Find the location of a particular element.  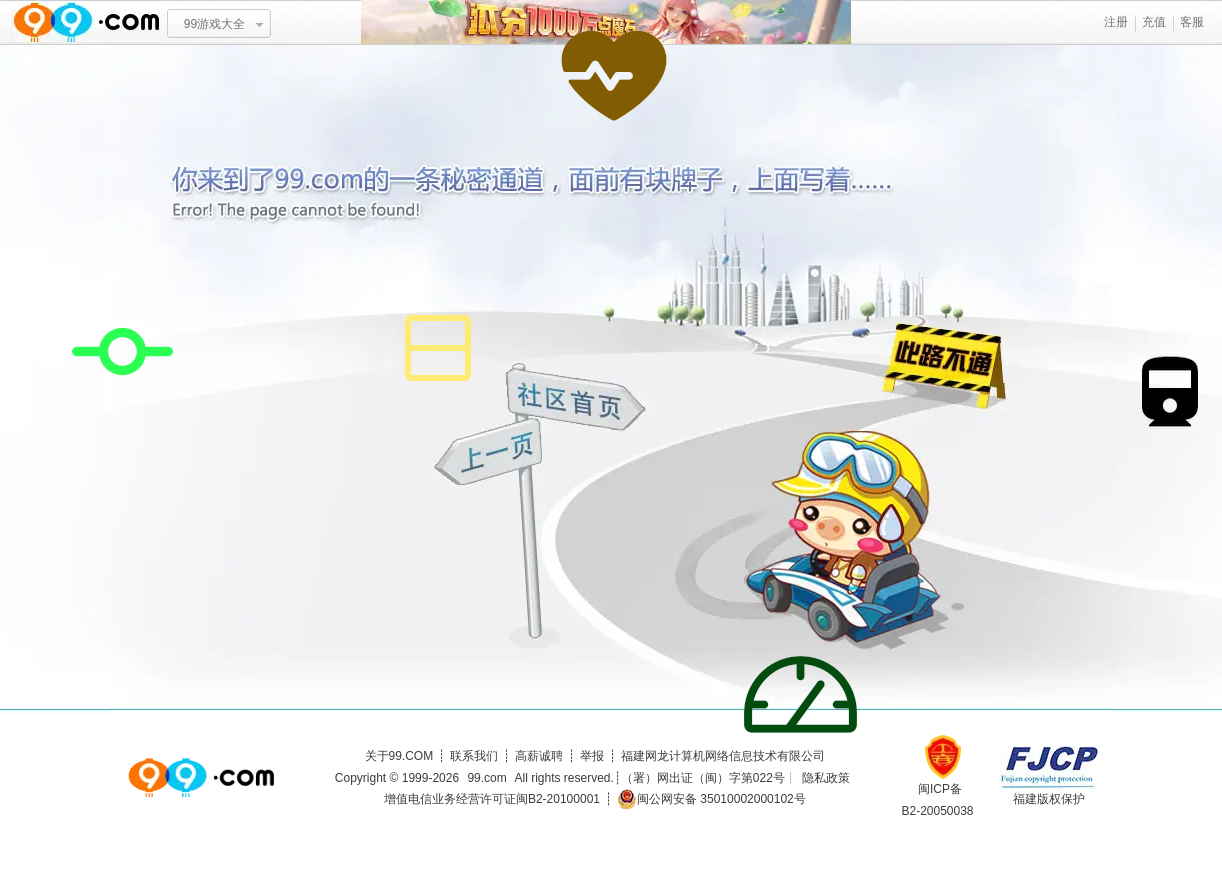

view commit history is located at coordinates (122, 351).